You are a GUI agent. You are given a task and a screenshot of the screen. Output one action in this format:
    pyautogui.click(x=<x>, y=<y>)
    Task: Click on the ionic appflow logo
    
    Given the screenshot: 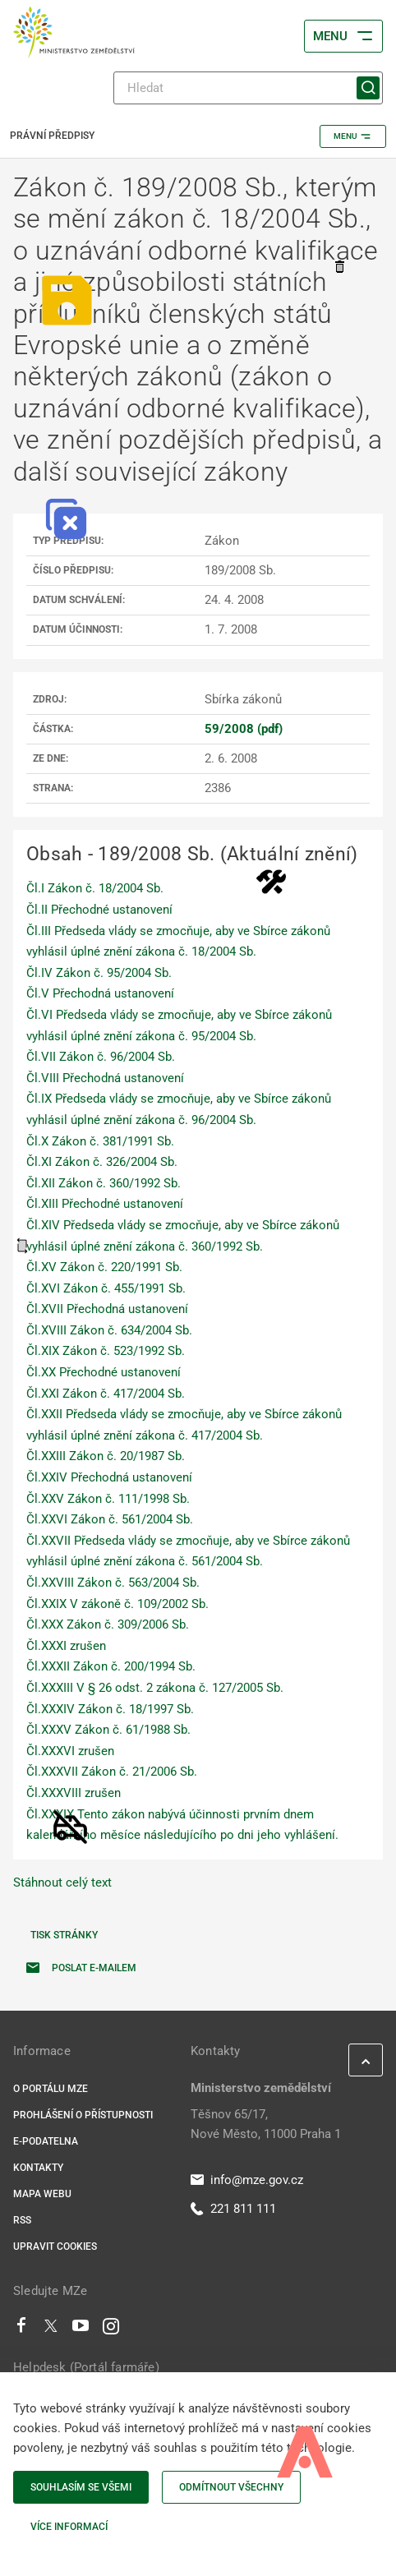 What is the action you would take?
    pyautogui.click(x=305, y=2452)
    